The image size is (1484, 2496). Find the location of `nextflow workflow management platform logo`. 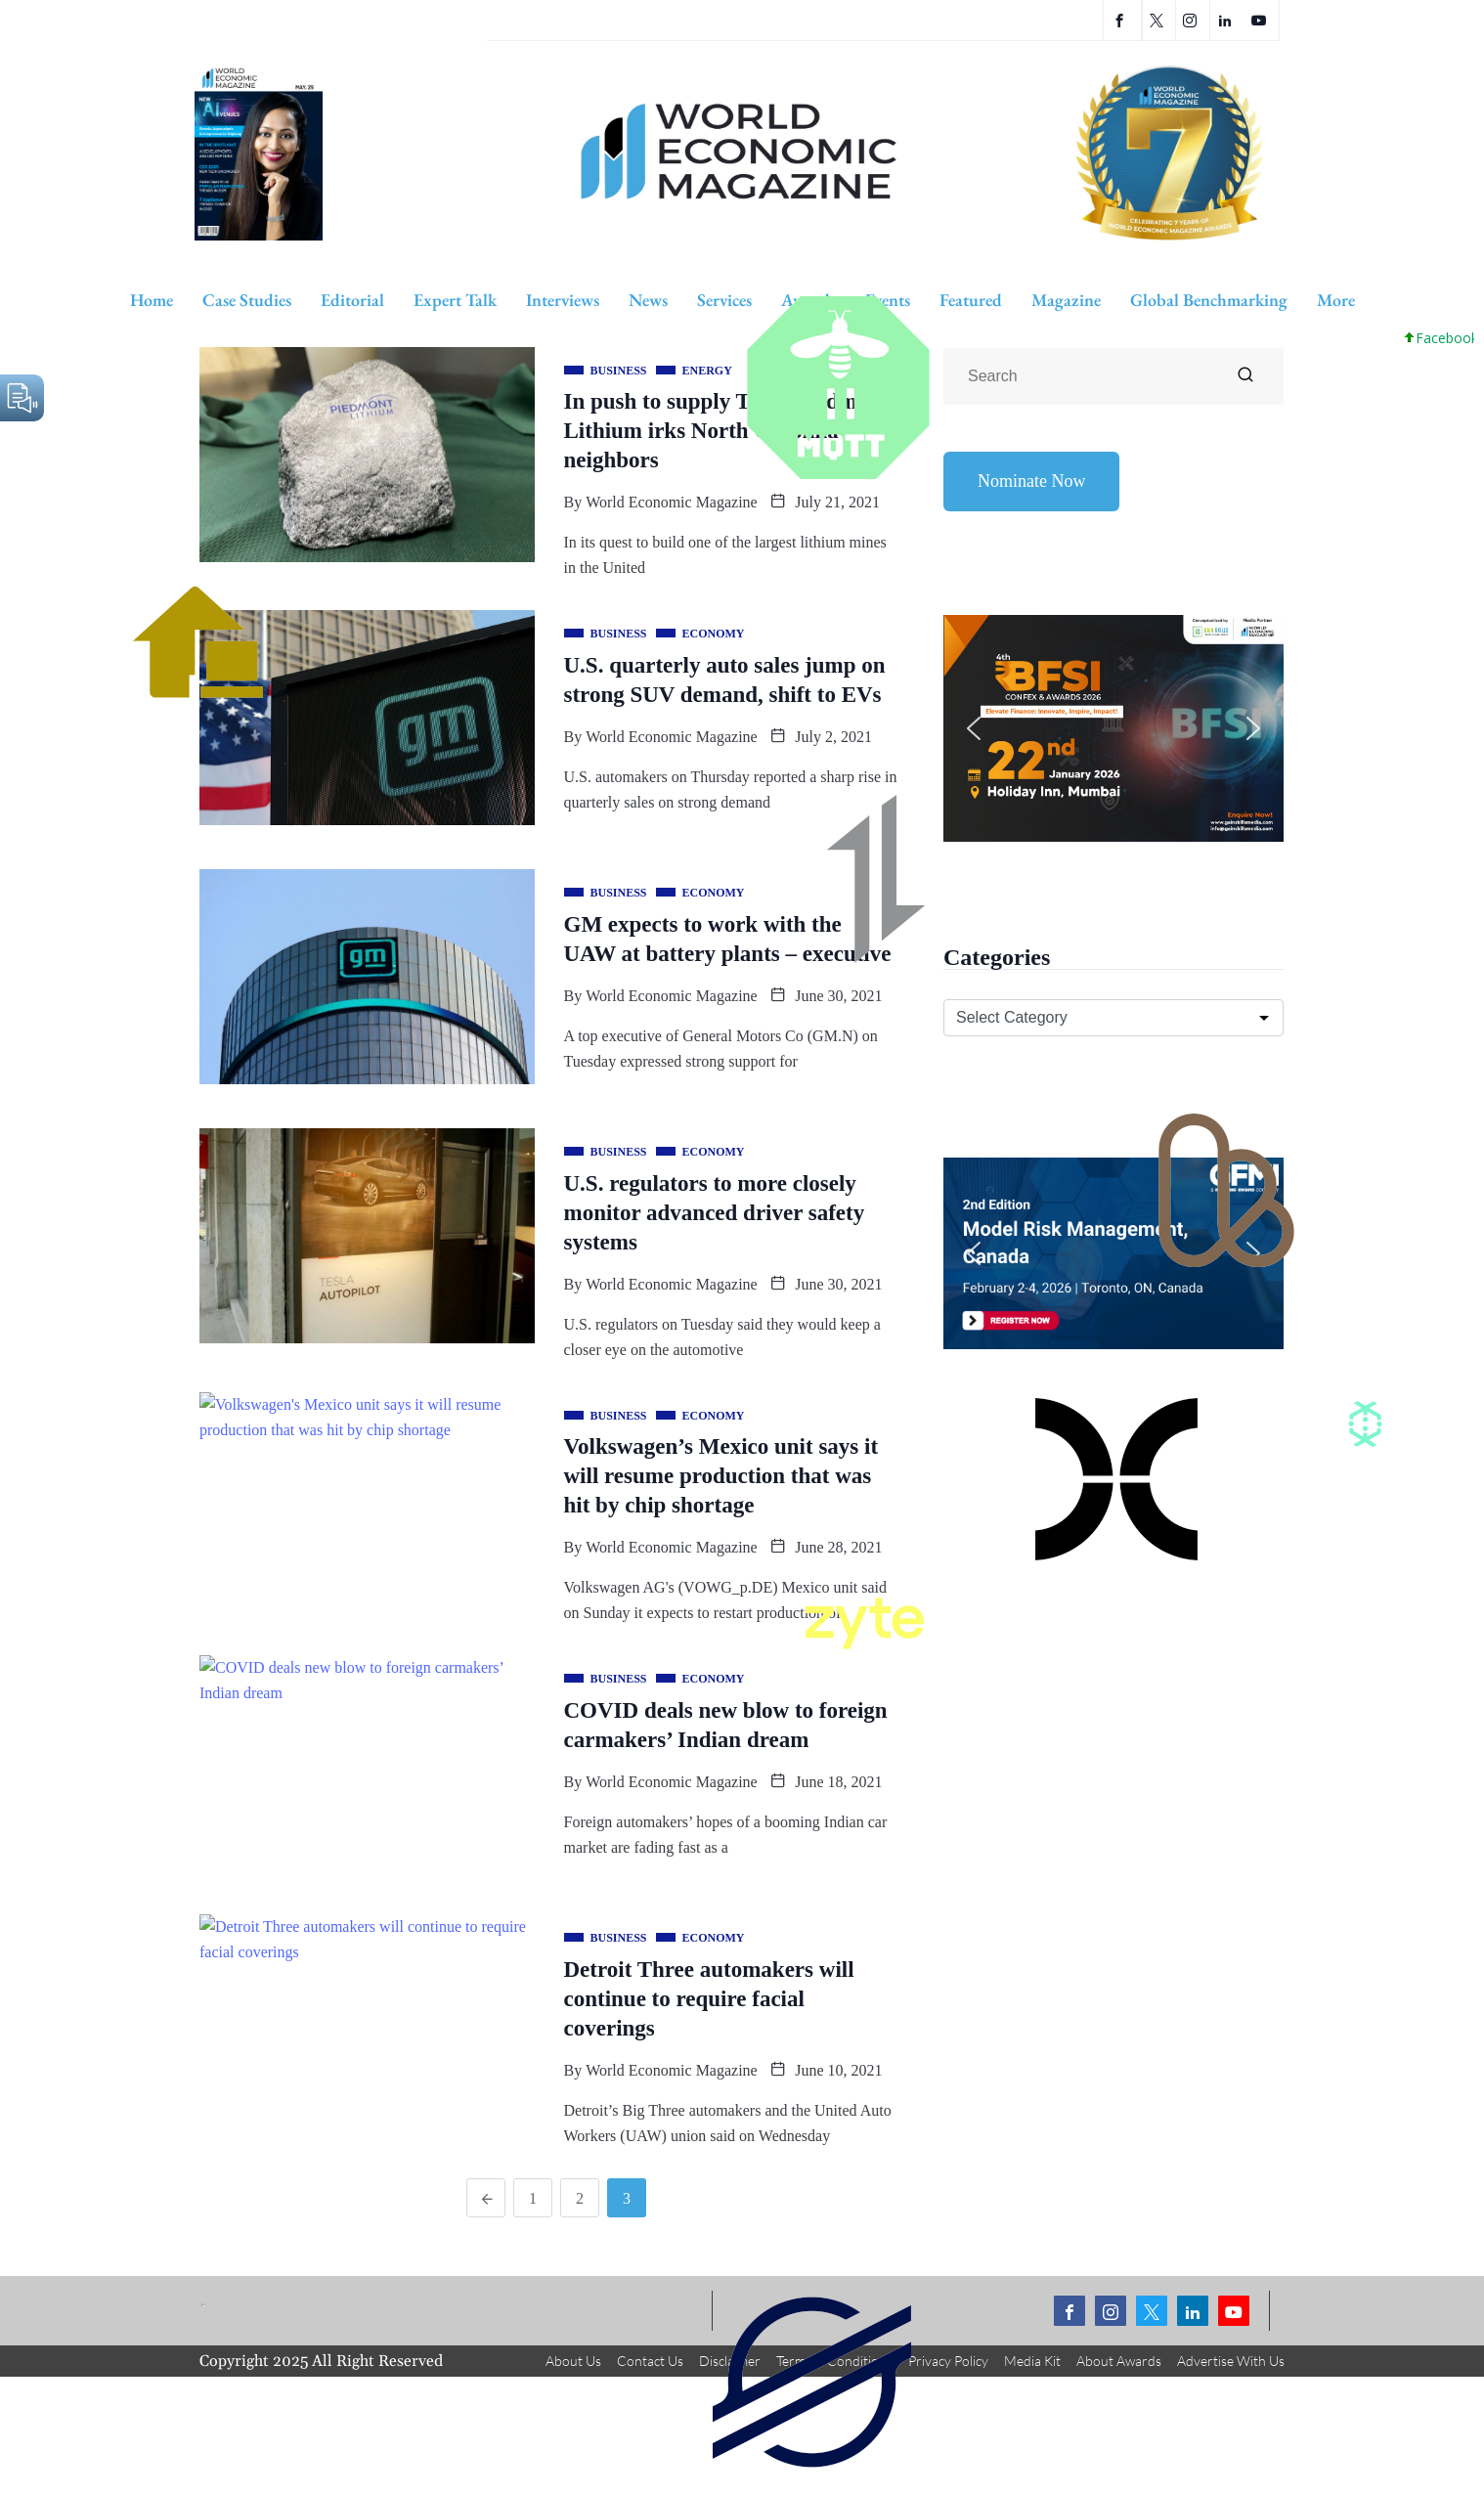

nextflow workflow management platform logo is located at coordinates (1116, 1479).